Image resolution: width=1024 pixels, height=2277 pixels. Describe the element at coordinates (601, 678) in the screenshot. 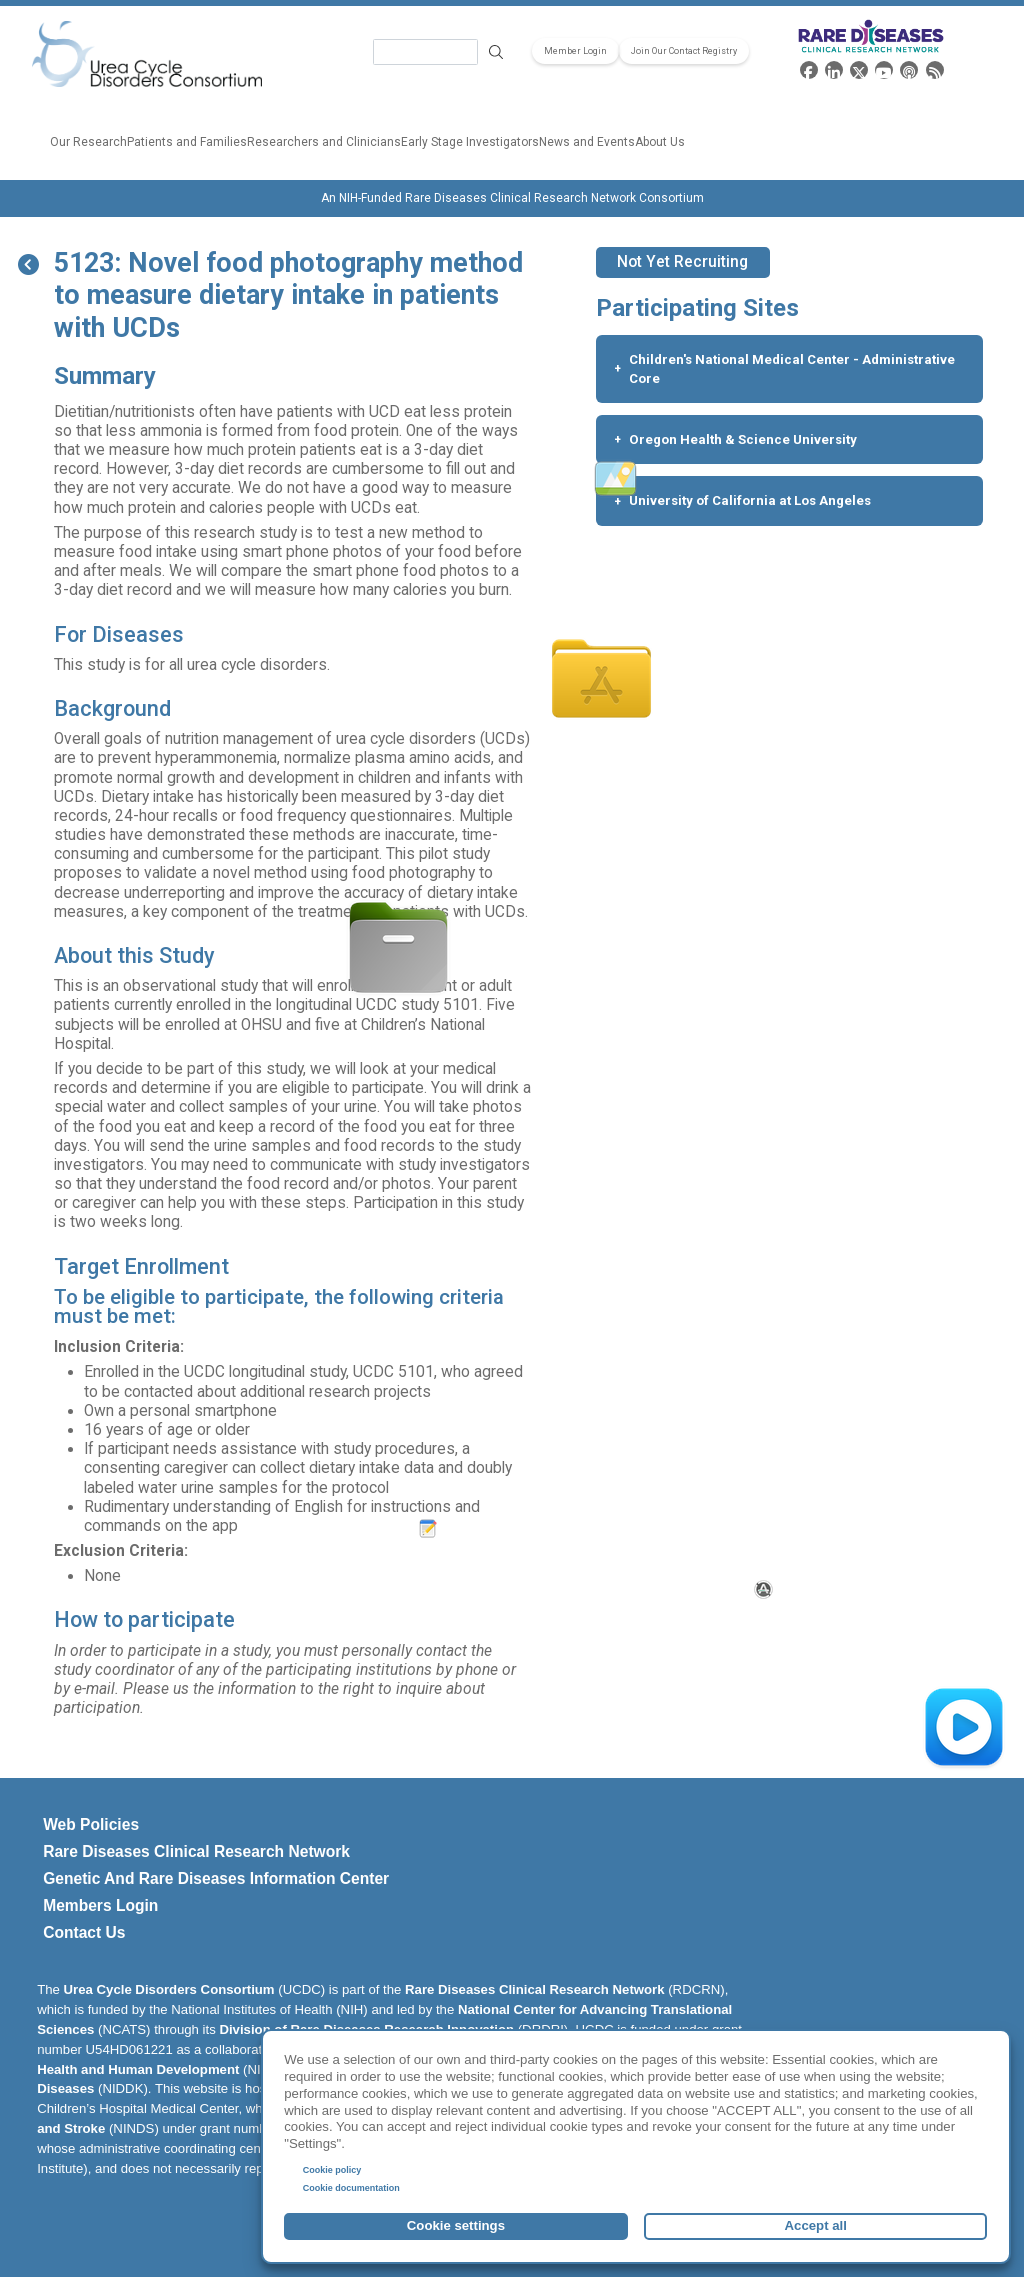

I see `open templates folder` at that location.